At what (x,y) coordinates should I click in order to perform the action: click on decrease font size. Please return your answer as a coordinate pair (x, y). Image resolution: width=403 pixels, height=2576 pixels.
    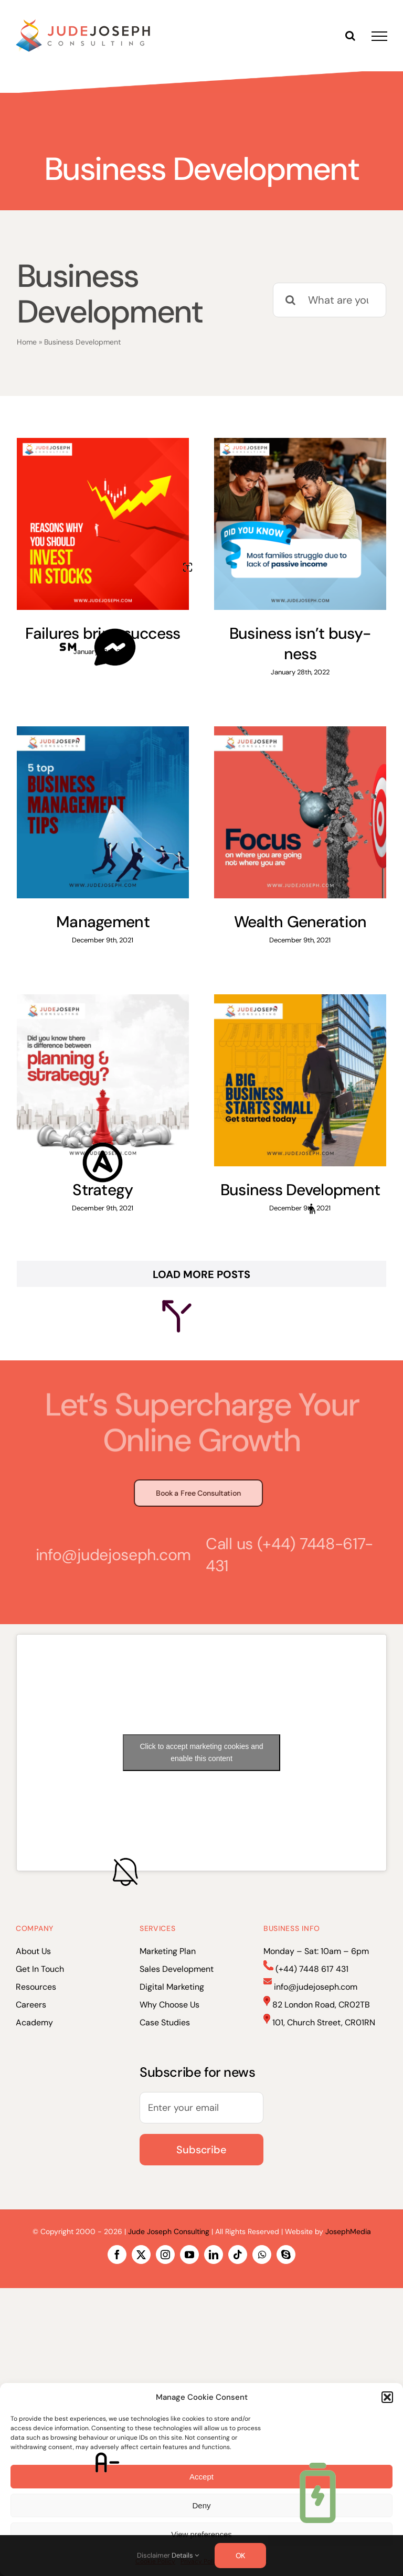
    Looking at the image, I should click on (107, 2462).